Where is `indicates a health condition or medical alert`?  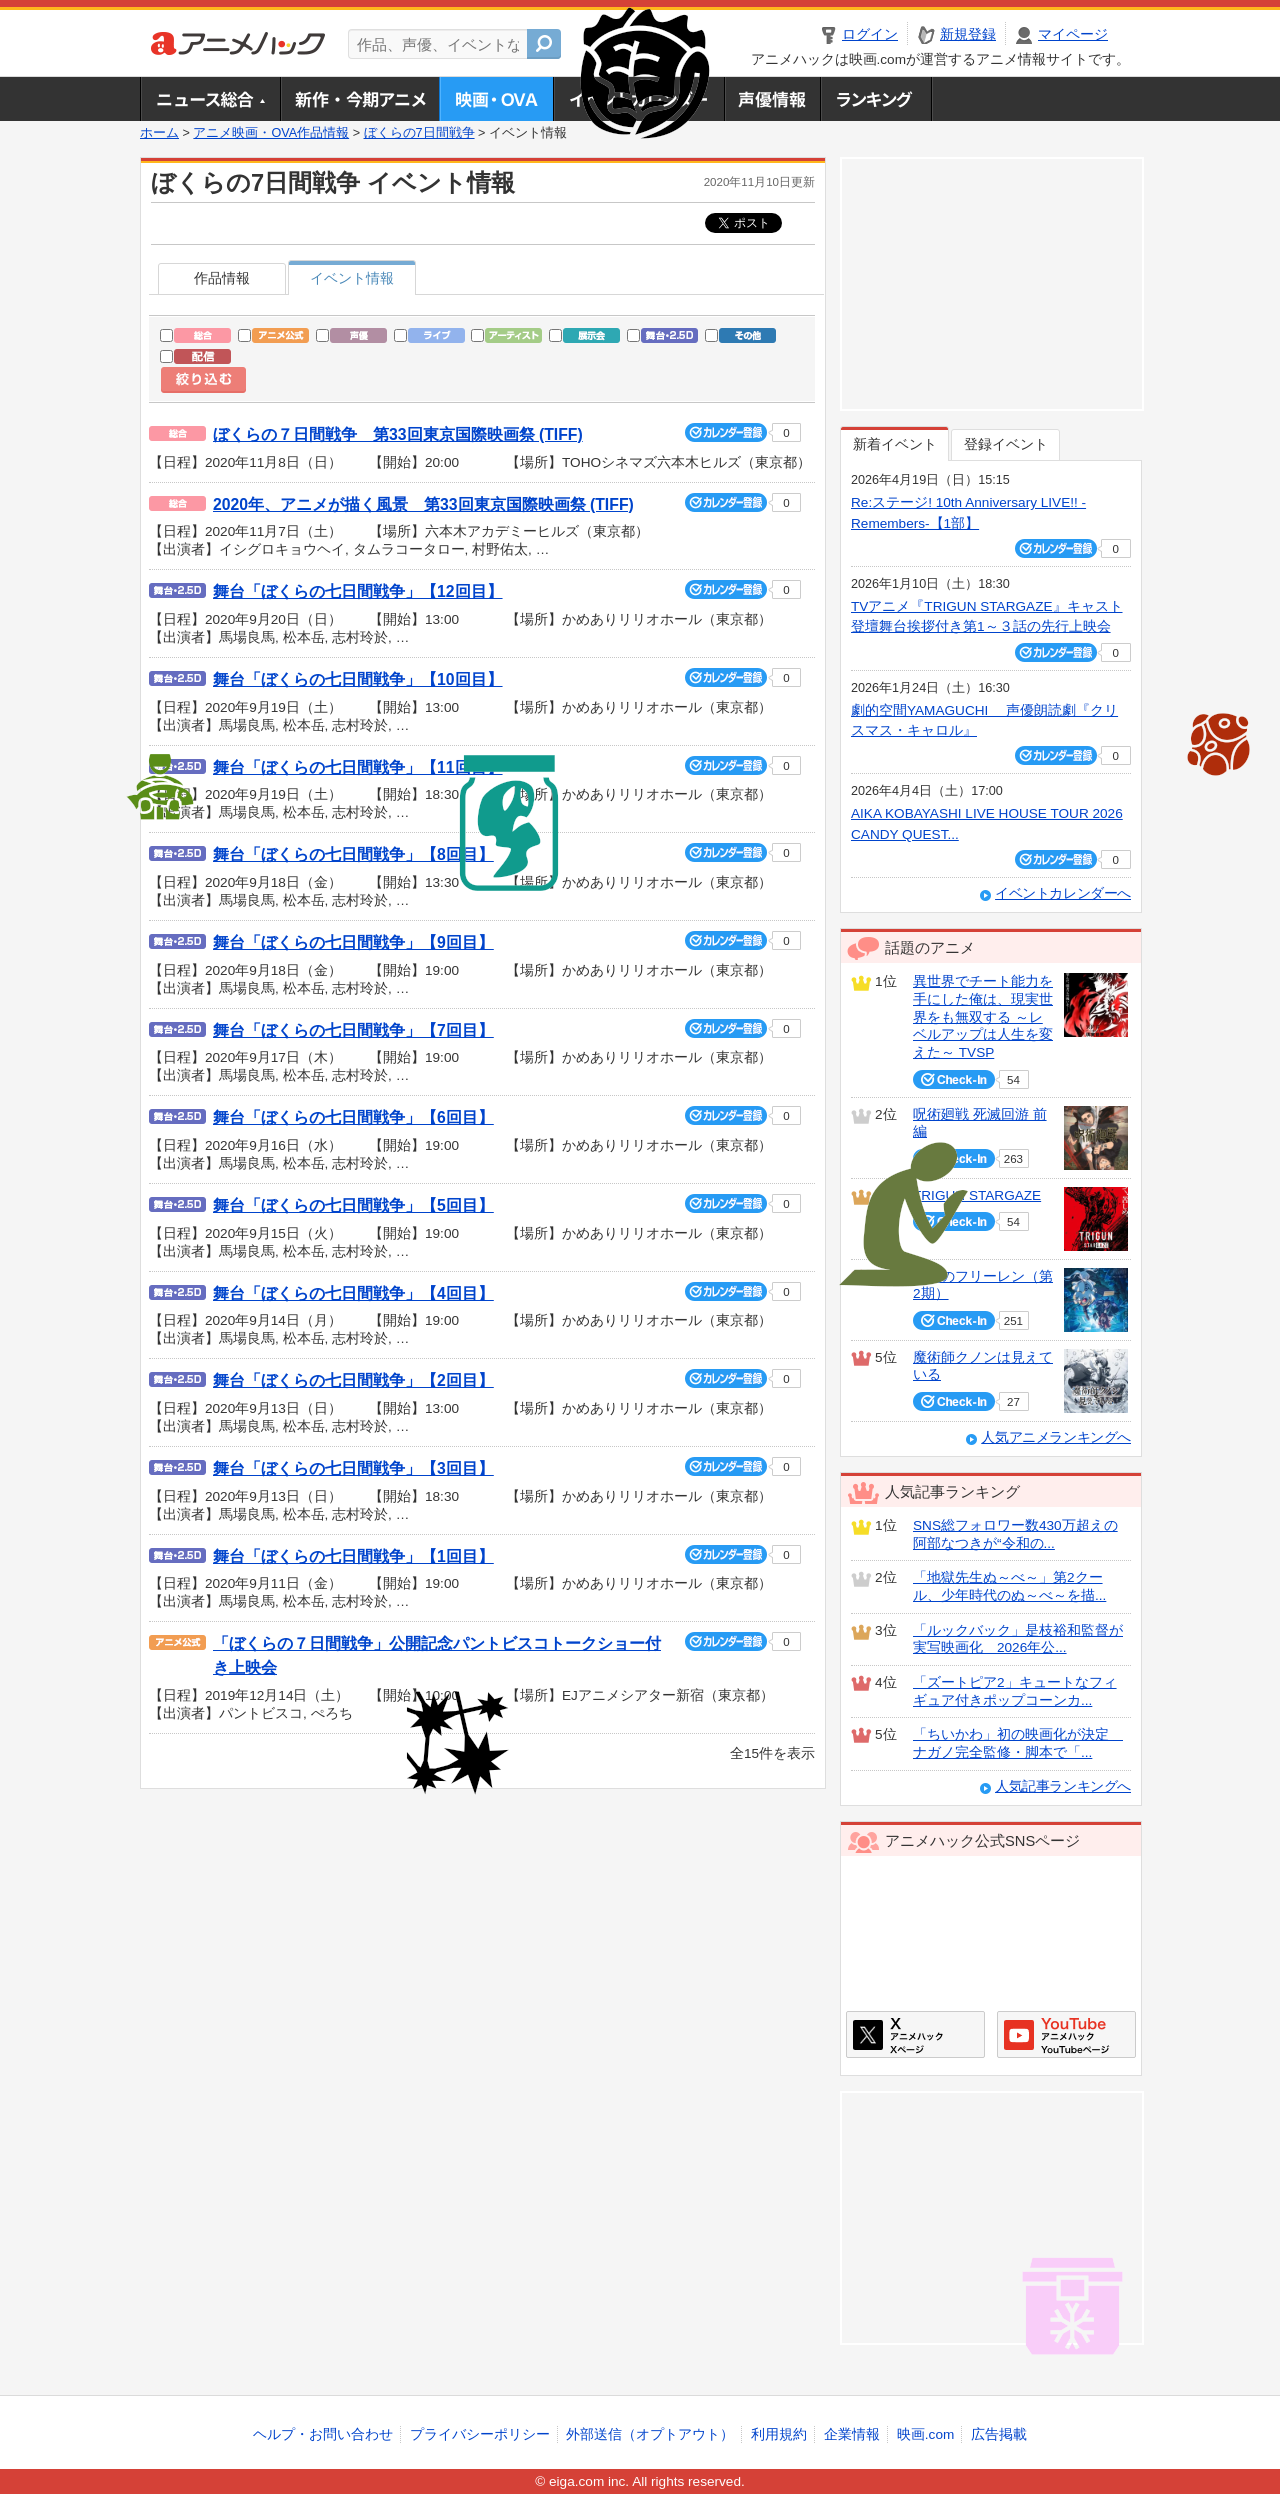 indicates a health condition or medical alert is located at coordinates (1218, 744).